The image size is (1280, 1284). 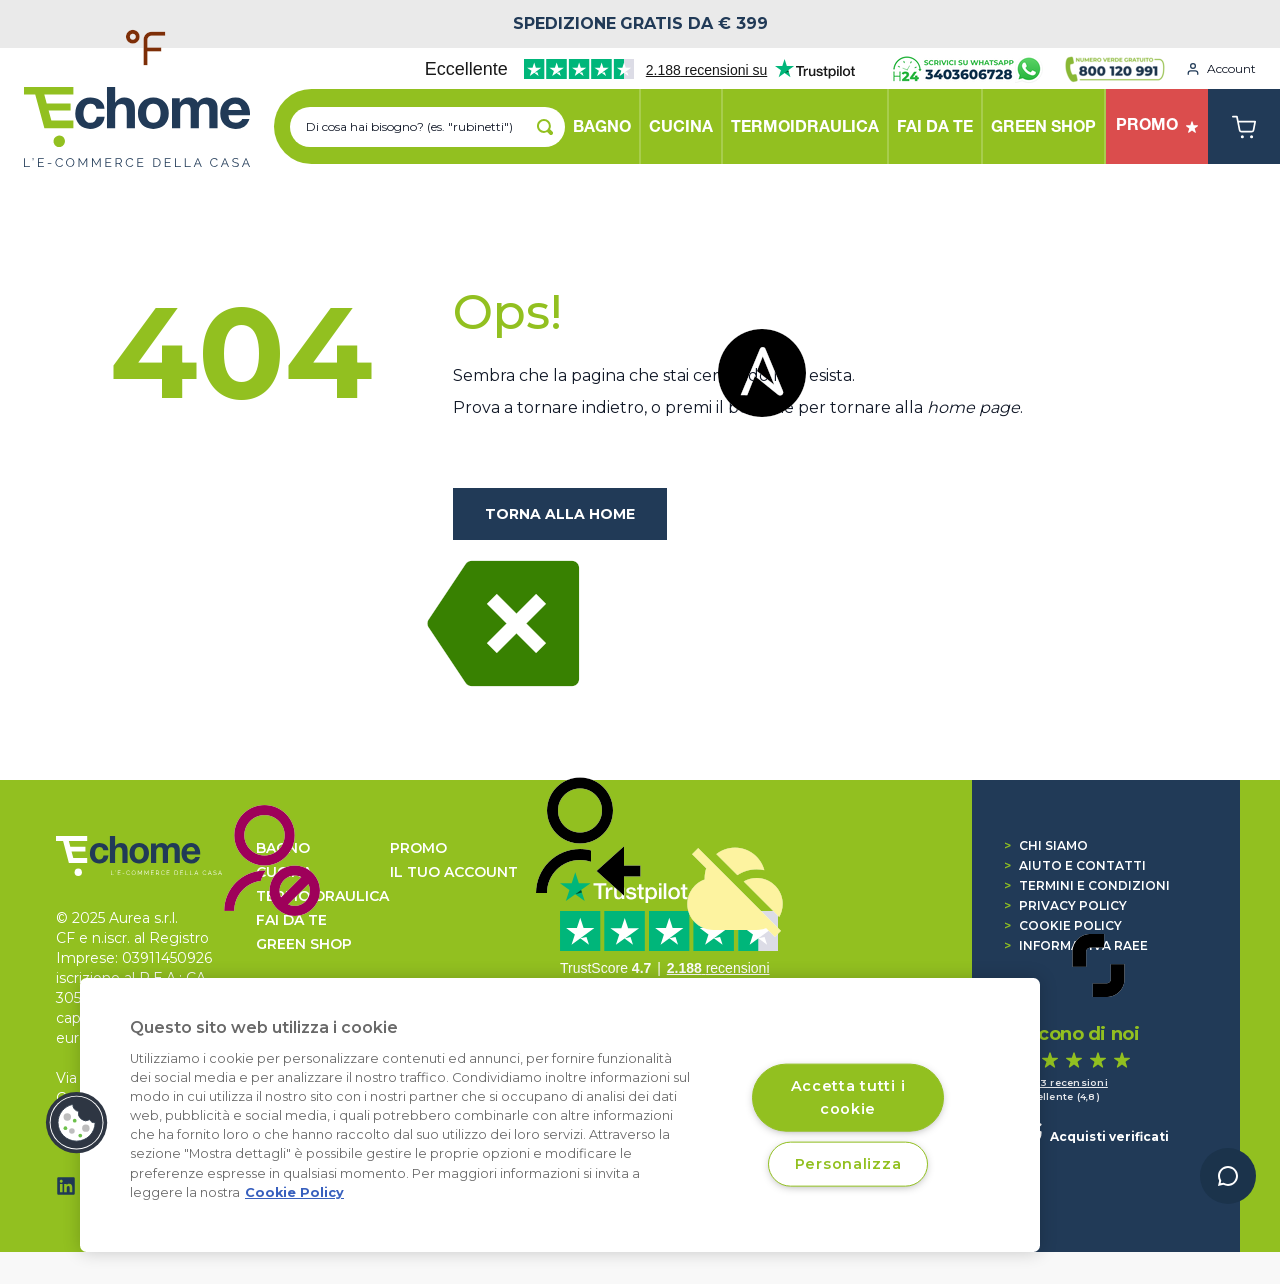 I want to click on Ansible automation platform logo, so click(x=762, y=373).